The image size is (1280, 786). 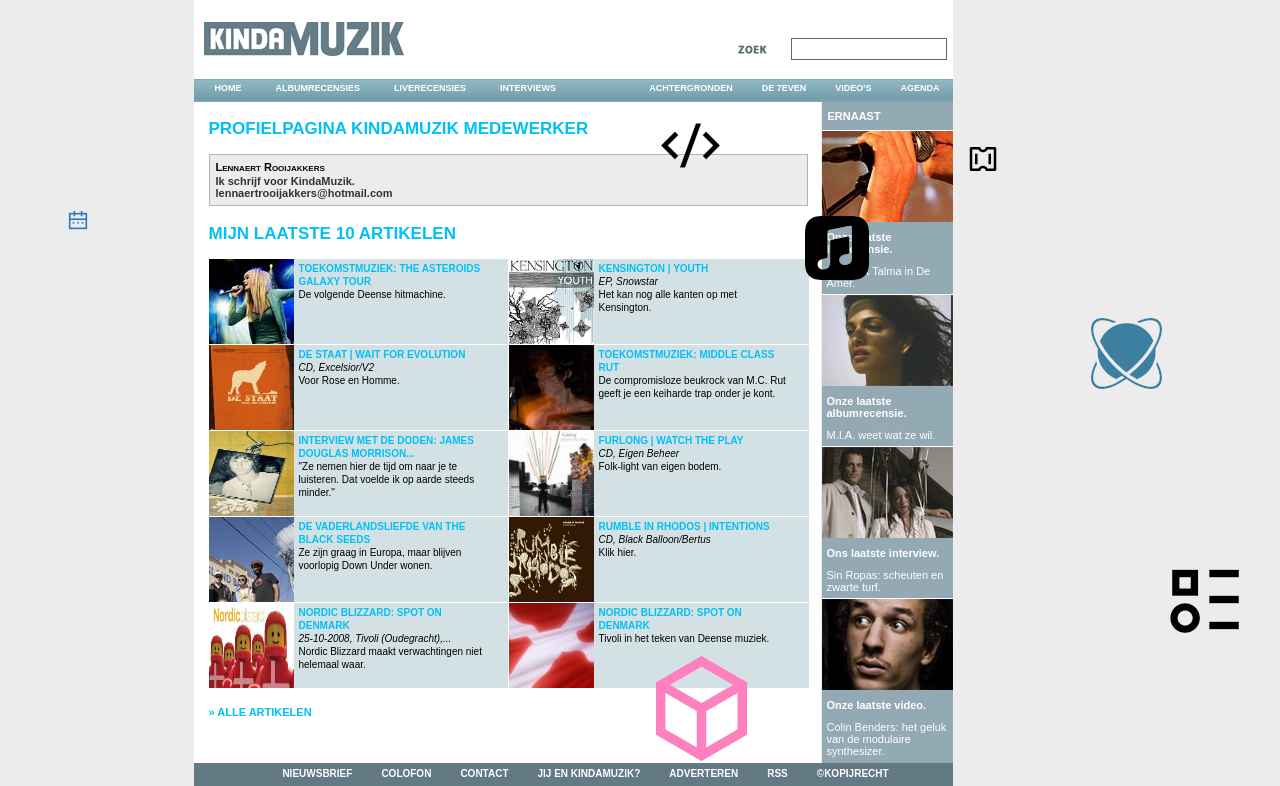 I want to click on view available coupons or vouchers, so click(x=983, y=159).